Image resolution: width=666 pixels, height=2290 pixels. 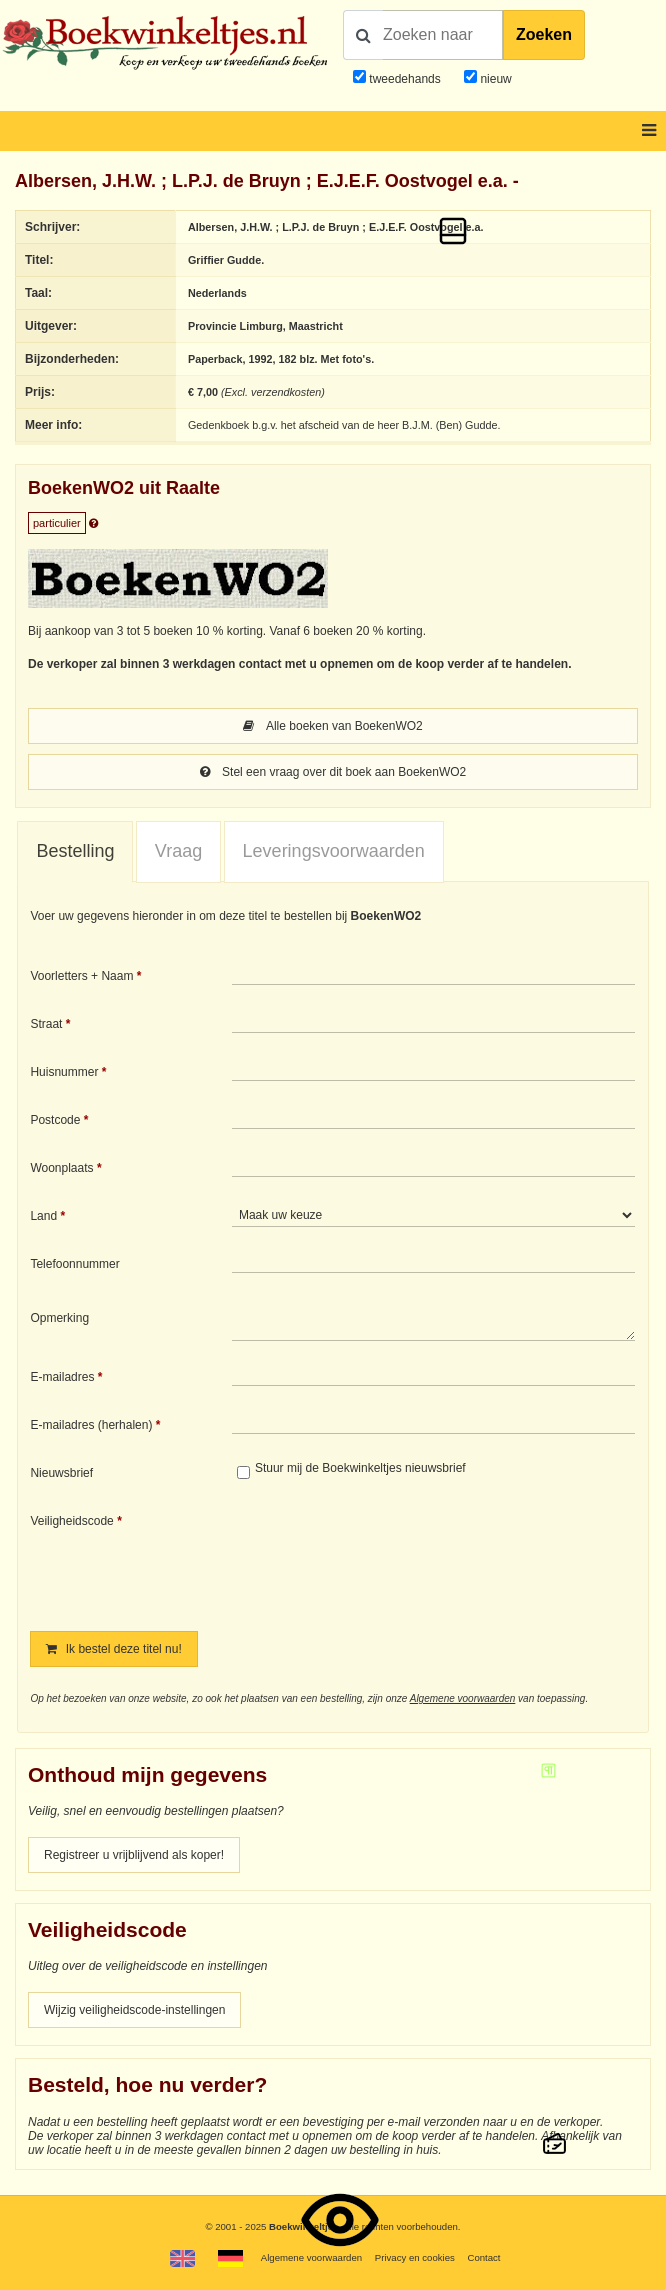 What do you see at coordinates (548, 1770) in the screenshot?
I see `toggle paragraph formatting marks` at bounding box center [548, 1770].